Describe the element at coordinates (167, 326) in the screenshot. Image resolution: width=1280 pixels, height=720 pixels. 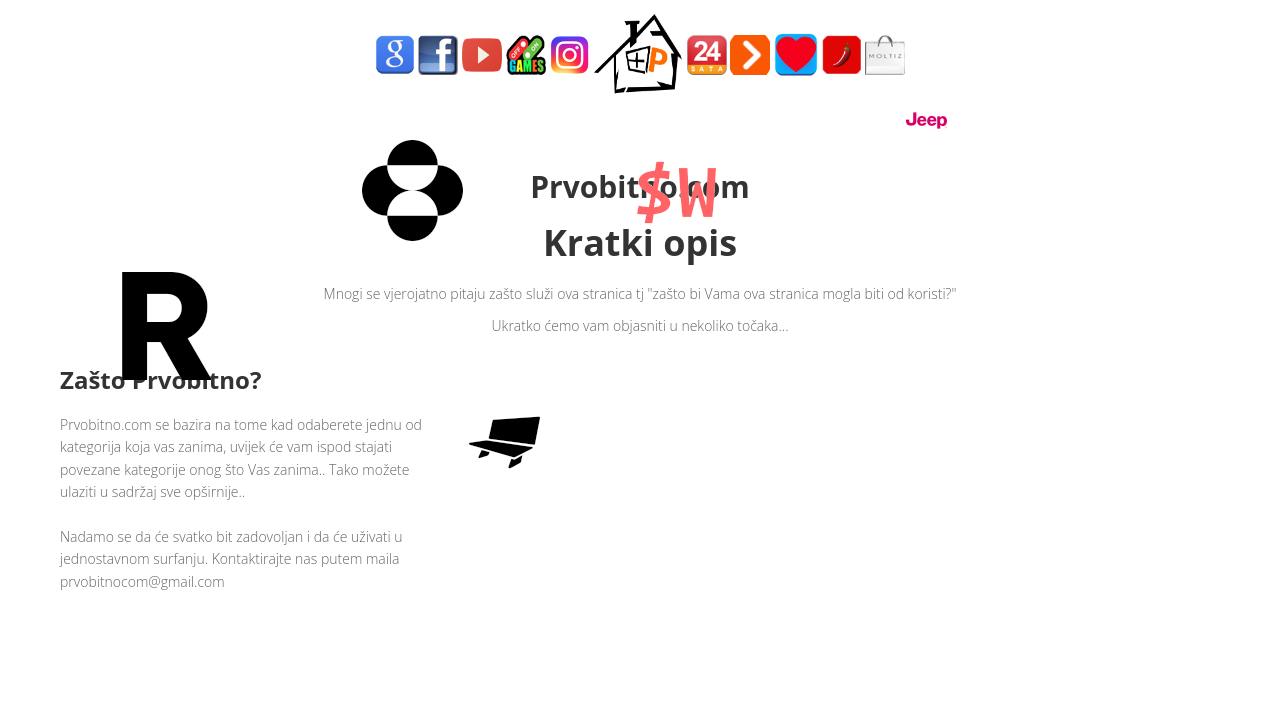
I see `resend email service logo` at that location.